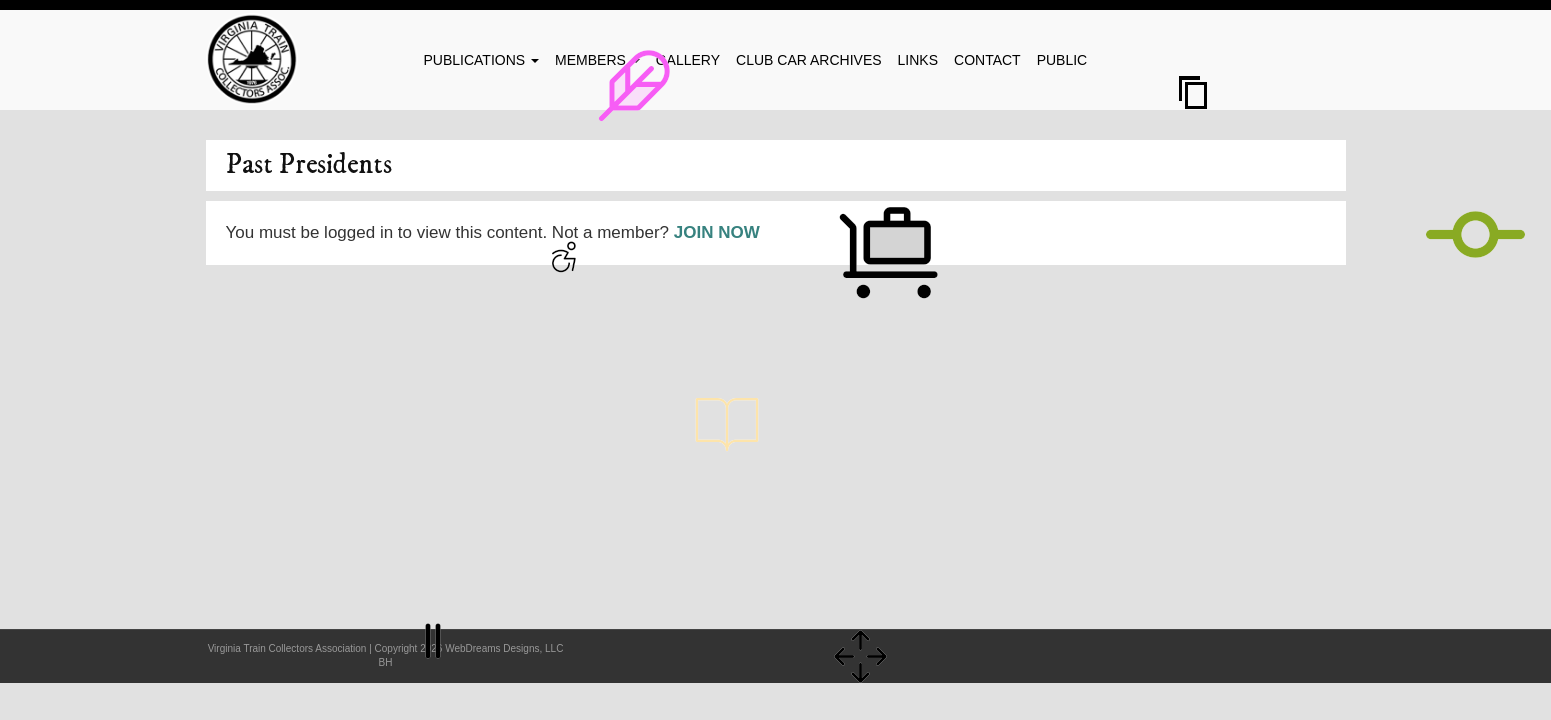  What do you see at coordinates (564, 257) in the screenshot?
I see `indicates wheelchair accessible route or facility` at bounding box center [564, 257].